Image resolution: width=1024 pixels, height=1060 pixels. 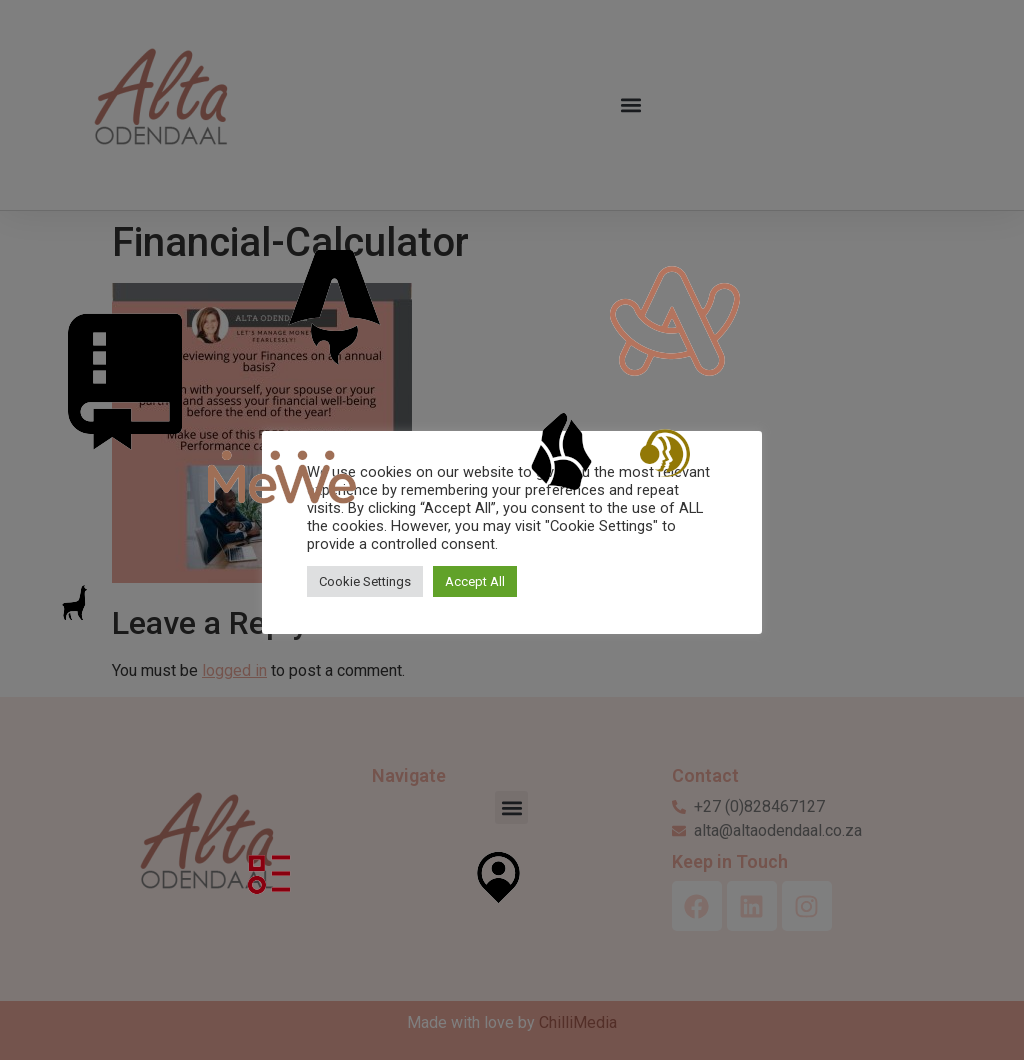 What do you see at coordinates (334, 307) in the screenshot?
I see `astro web framework logo` at bounding box center [334, 307].